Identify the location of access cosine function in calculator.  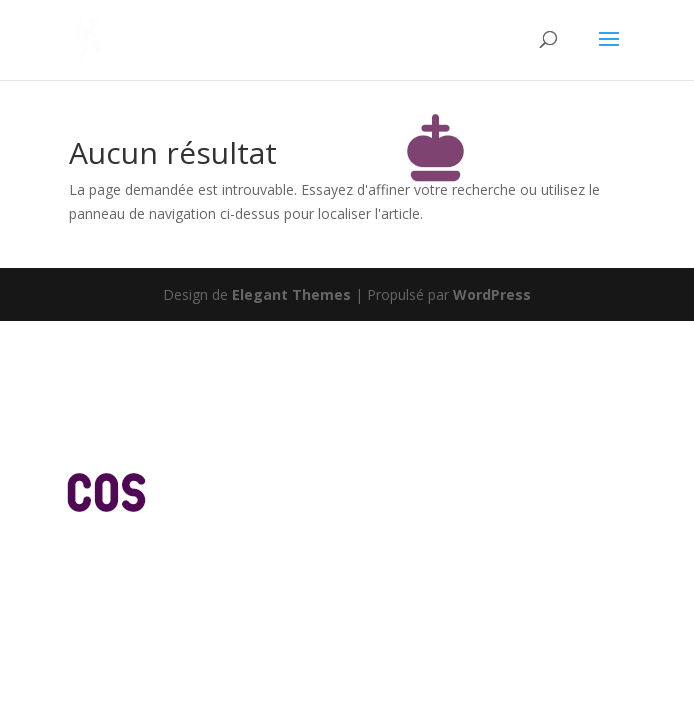
(106, 492).